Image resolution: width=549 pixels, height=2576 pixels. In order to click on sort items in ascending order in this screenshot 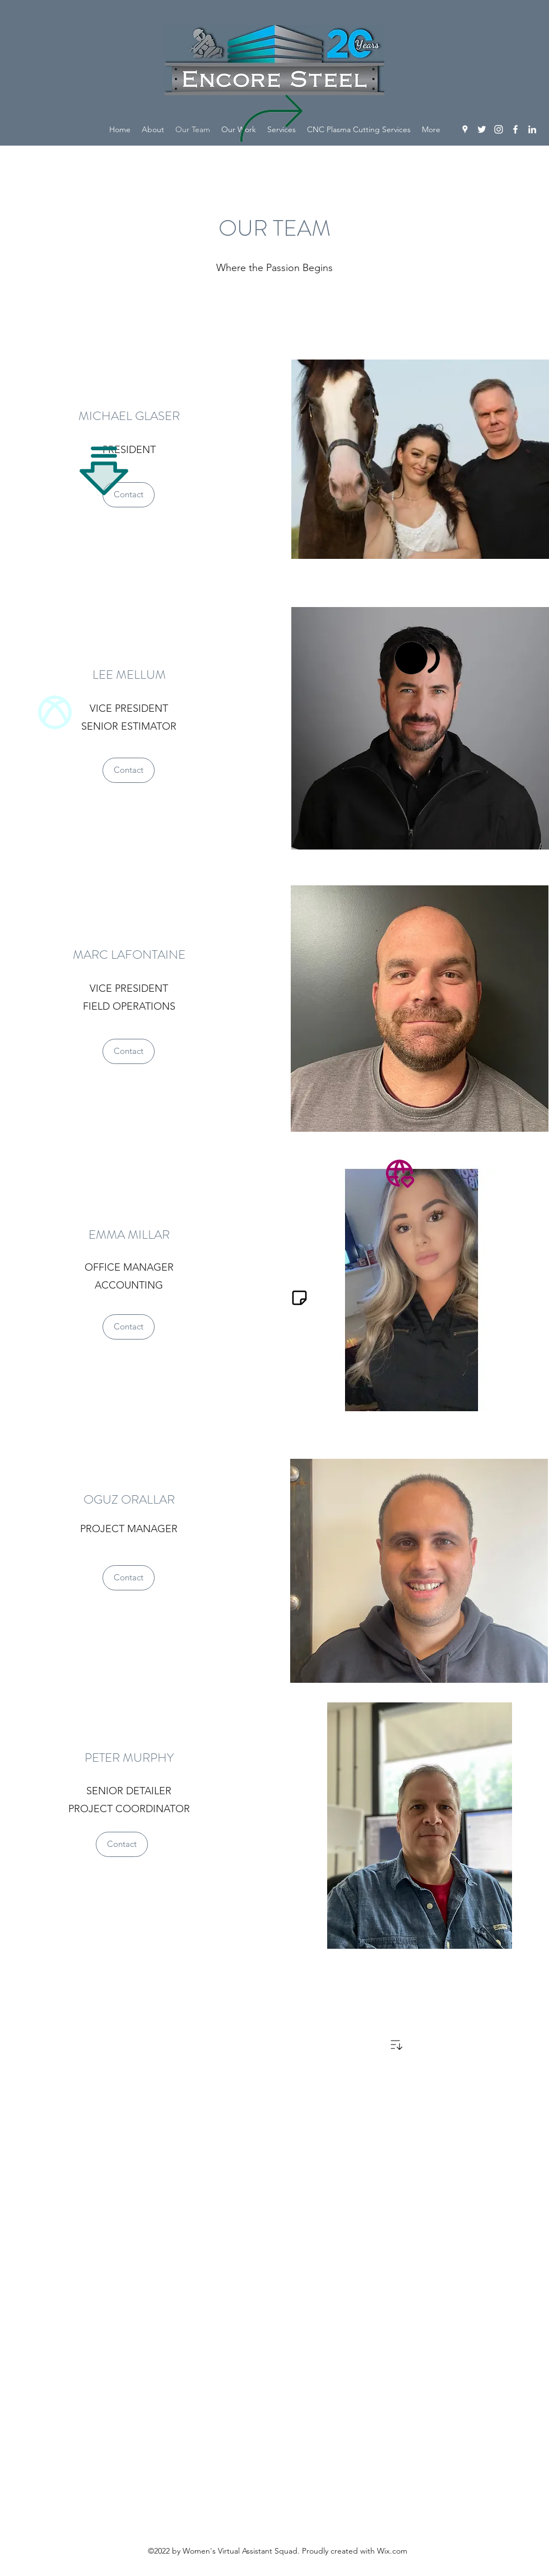, I will do `click(396, 2045)`.